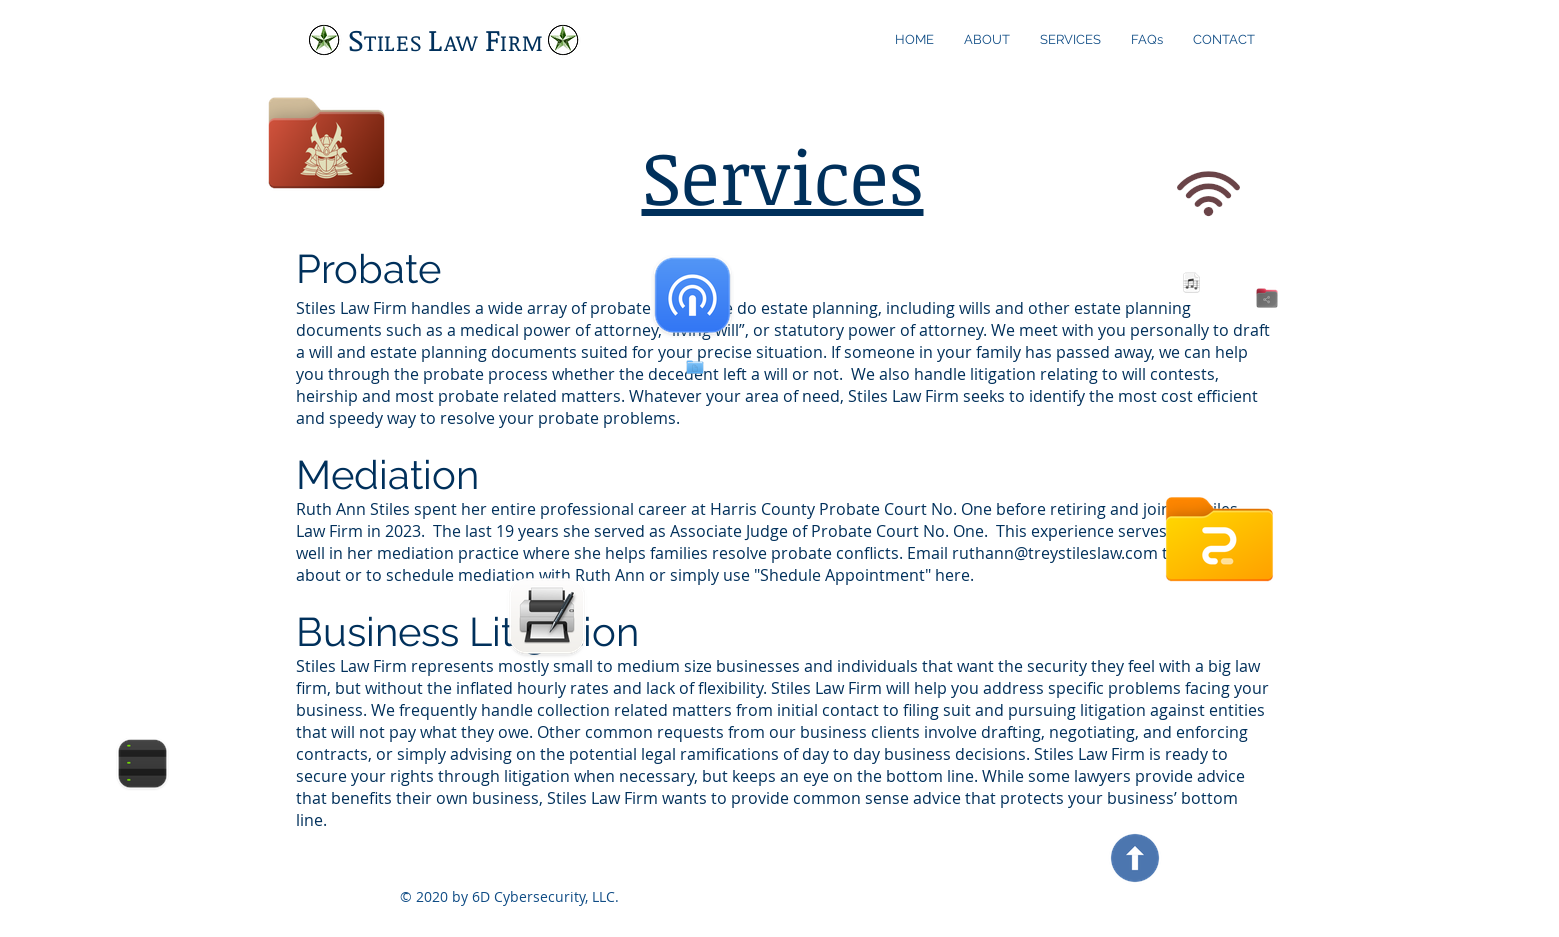 Image resolution: width=1559 pixels, height=937 pixels. What do you see at coordinates (142, 764) in the screenshot?
I see `access network server preferences` at bounding box center [142, 764].